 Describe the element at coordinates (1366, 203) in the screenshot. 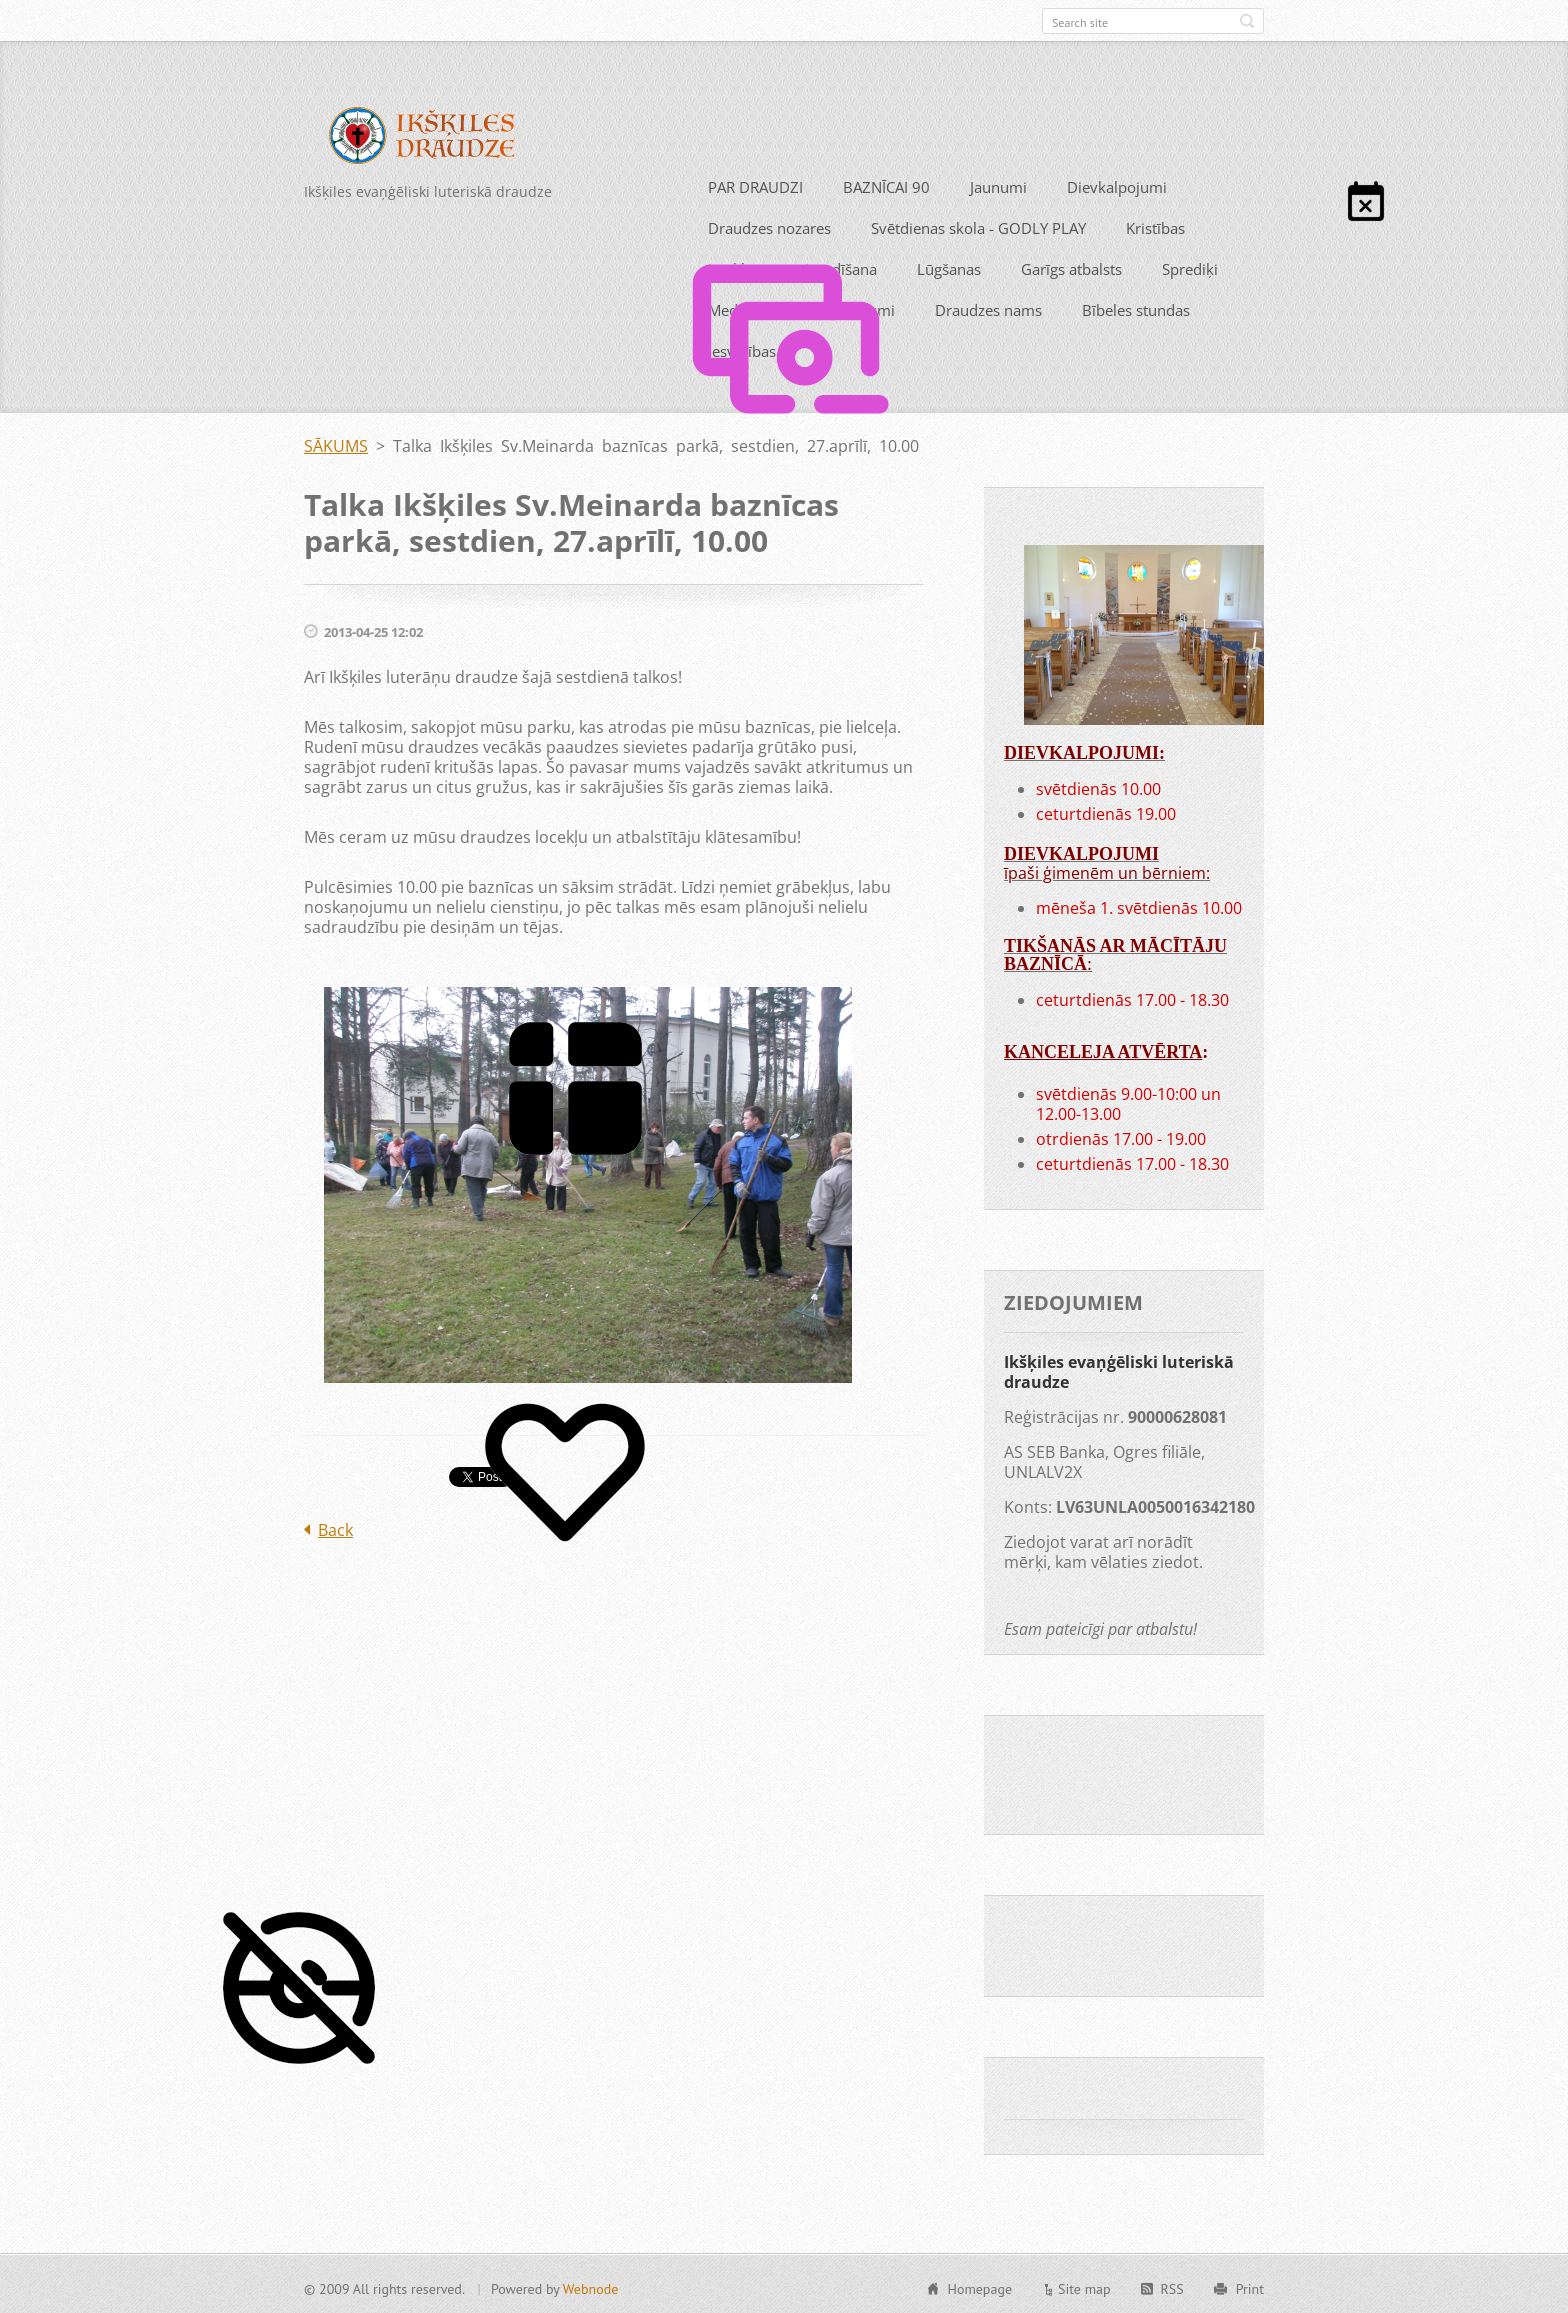

I see `a cancelled or unavailable calendar event` at that location.